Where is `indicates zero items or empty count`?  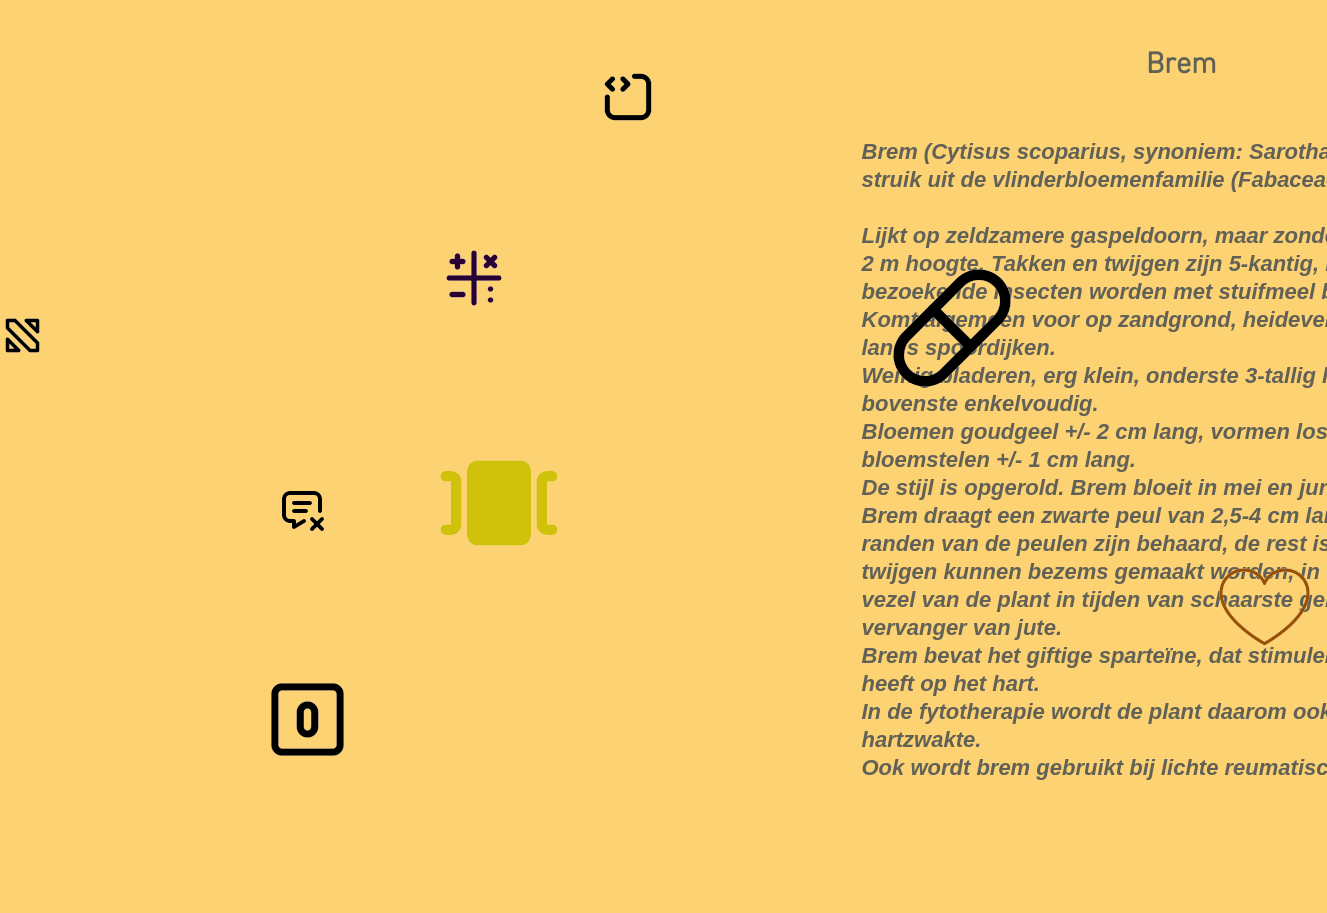
indicates zero items or empty count is located at coordinates (307, 719).